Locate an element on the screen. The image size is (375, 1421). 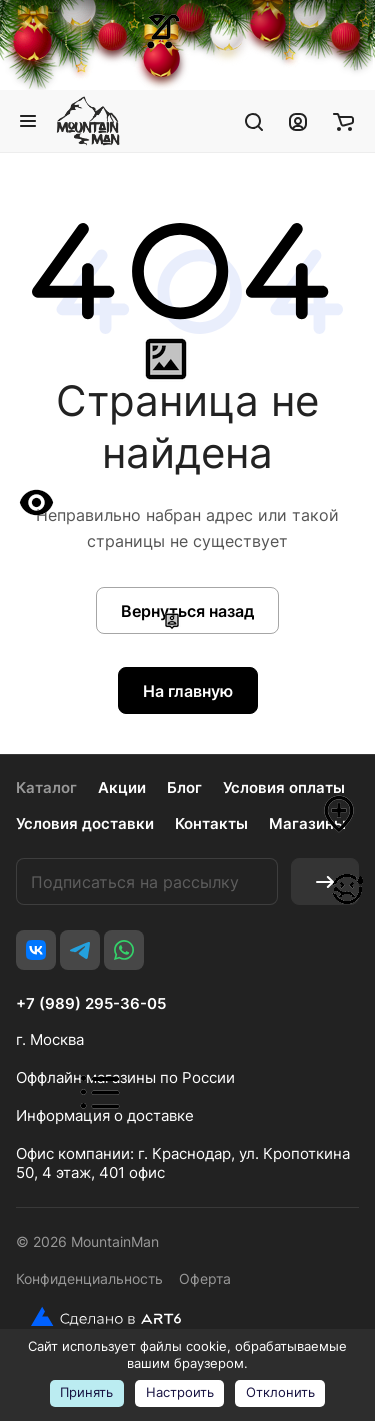
switch to satellite map view is located at coordinates (166, 359).